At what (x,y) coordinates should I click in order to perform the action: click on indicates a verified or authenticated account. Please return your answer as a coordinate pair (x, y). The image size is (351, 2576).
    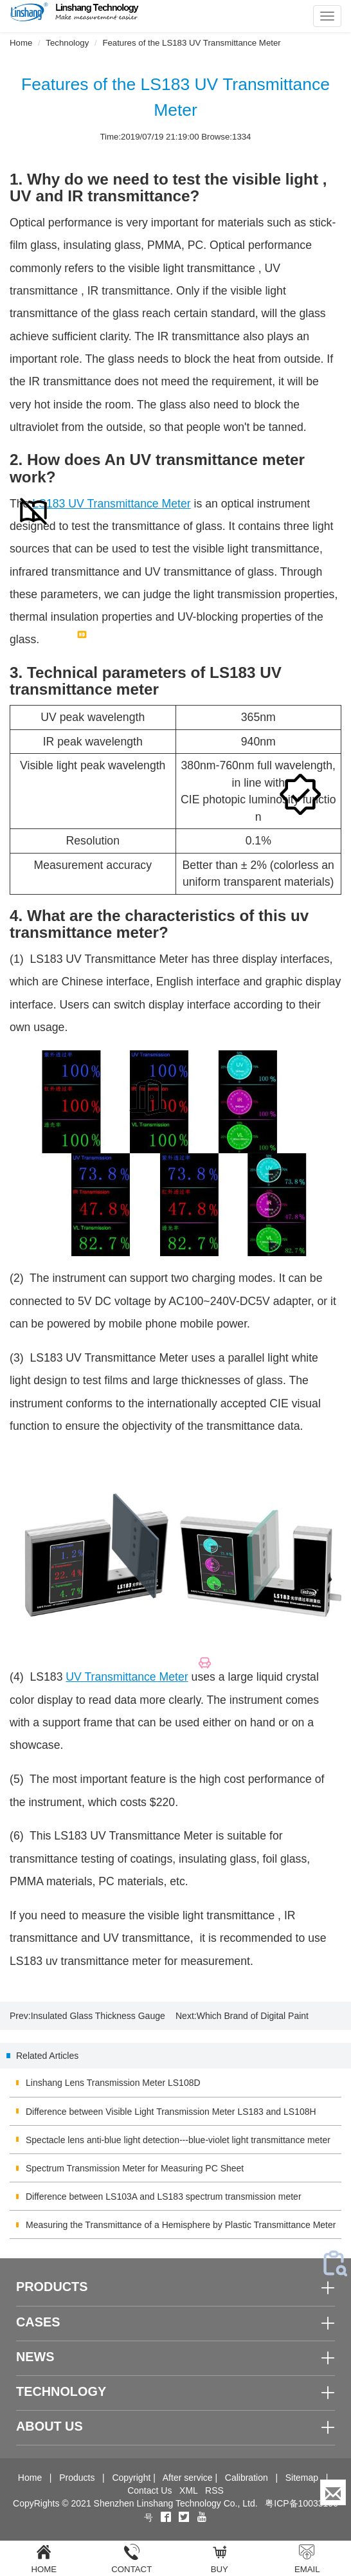
    Looking at the image, I should click on (300, 794).